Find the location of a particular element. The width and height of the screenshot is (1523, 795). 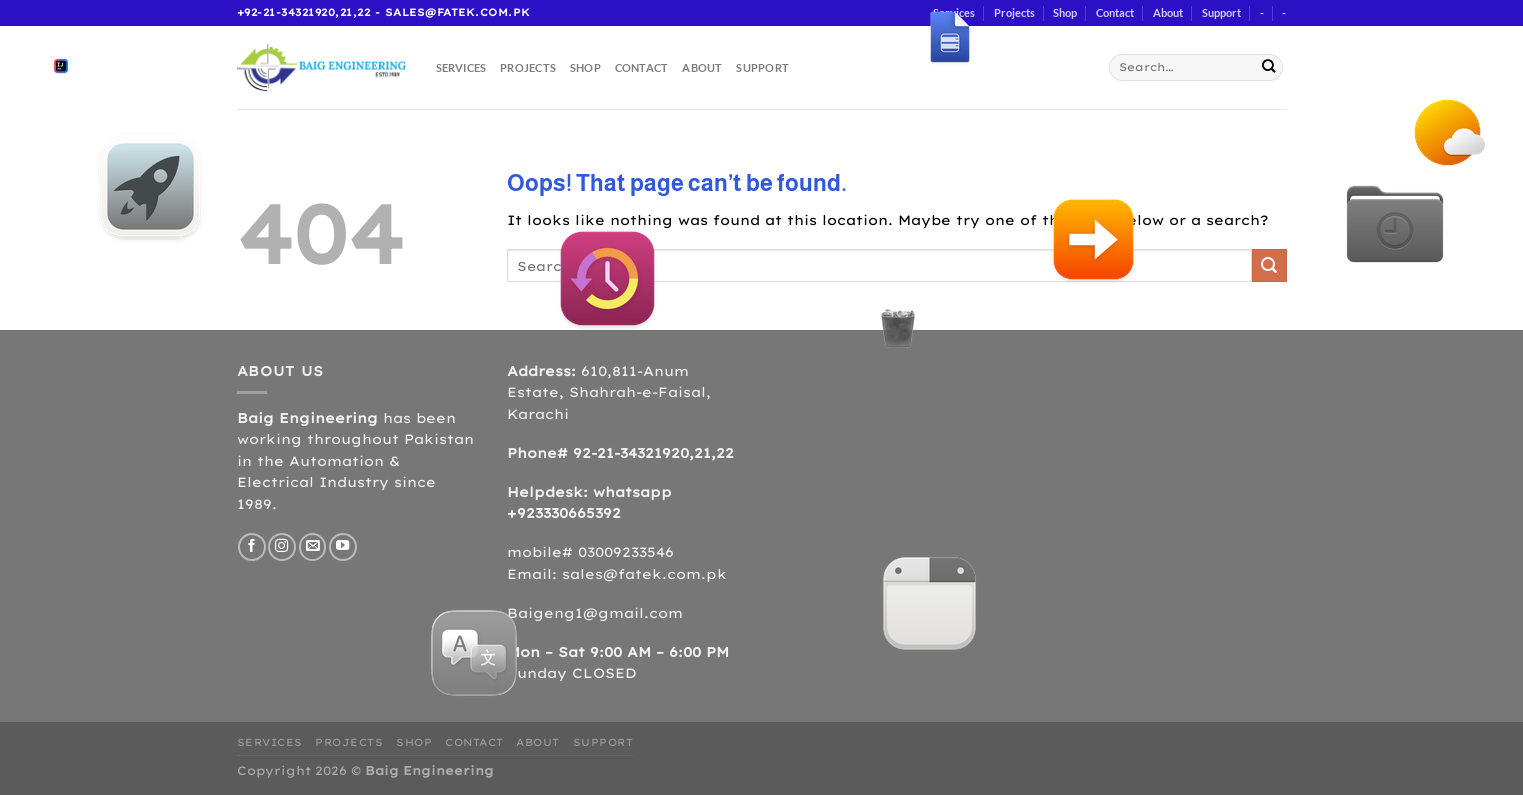

open pika backup to manage system backups is located at coordinates (607, 278).